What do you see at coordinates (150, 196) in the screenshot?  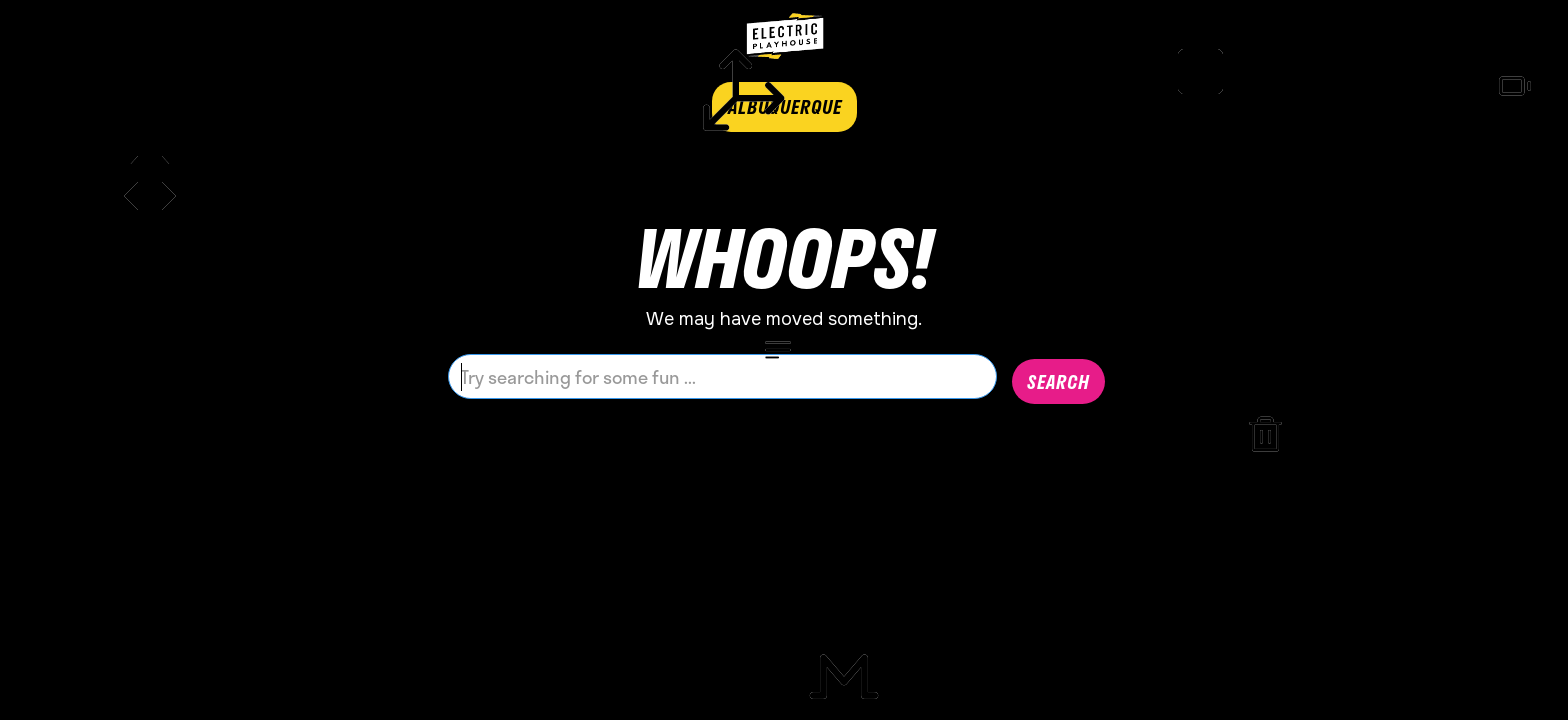 I see `switch between front and rear camera` at bounding box center [150, 196].